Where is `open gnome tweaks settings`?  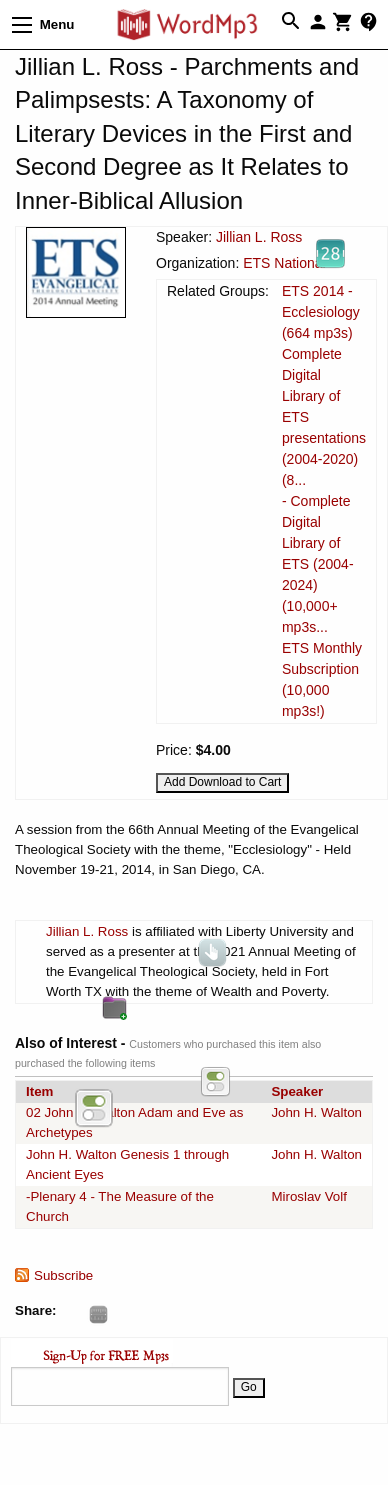 open gnome tweaks settings is located at coordinates (94, 1108).